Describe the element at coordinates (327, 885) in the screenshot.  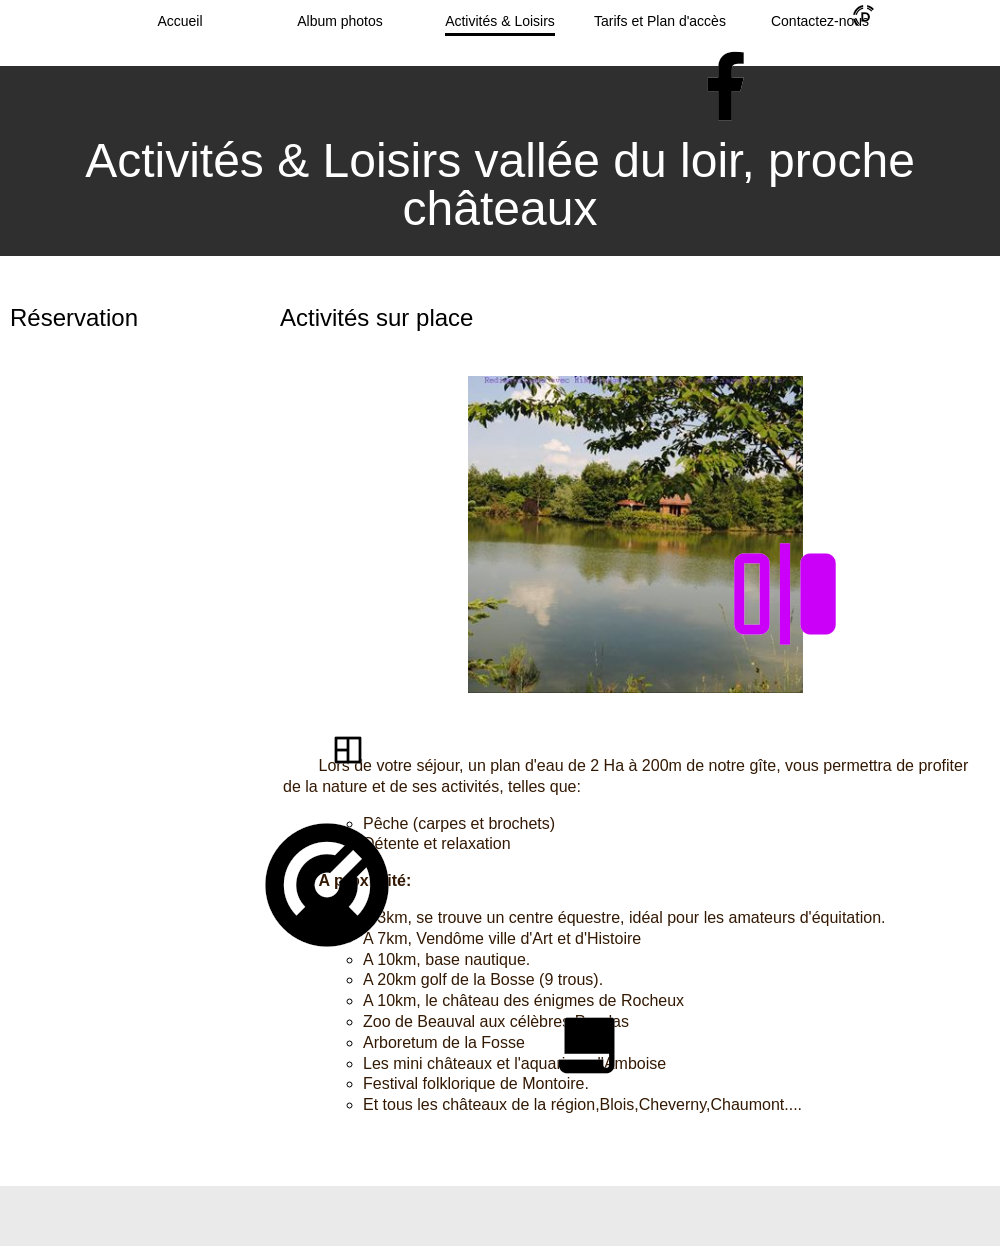
I see `open the dashboard` at that location.